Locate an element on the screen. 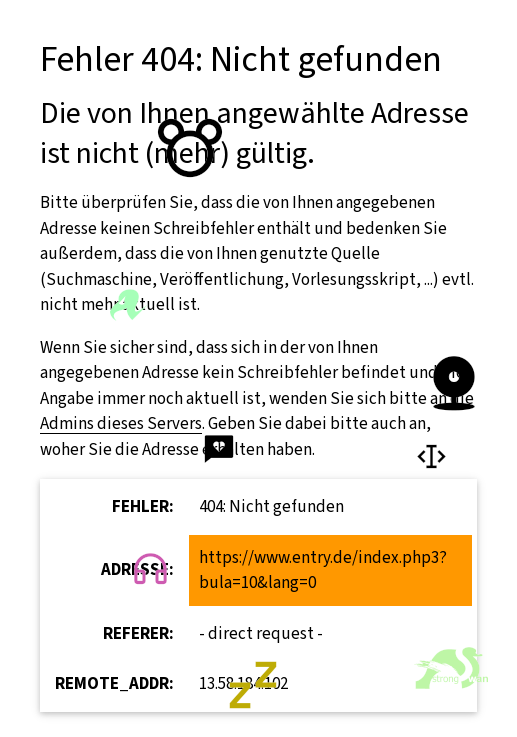  move or reposition the text cursor is located at coordinates (431, 456).